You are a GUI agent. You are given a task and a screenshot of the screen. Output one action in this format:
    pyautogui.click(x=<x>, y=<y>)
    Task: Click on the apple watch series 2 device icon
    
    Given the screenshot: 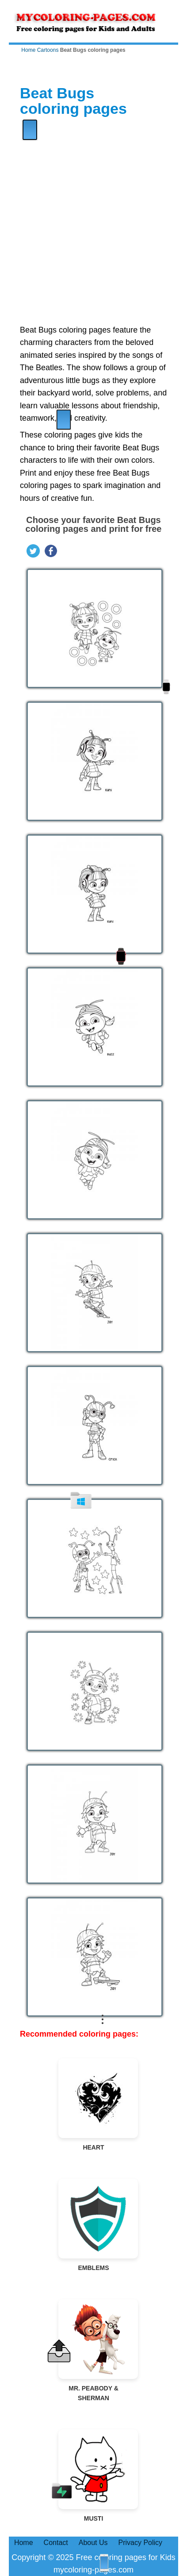 What is the action you would take?
    pyautogui.click(x=166, y=687)
    